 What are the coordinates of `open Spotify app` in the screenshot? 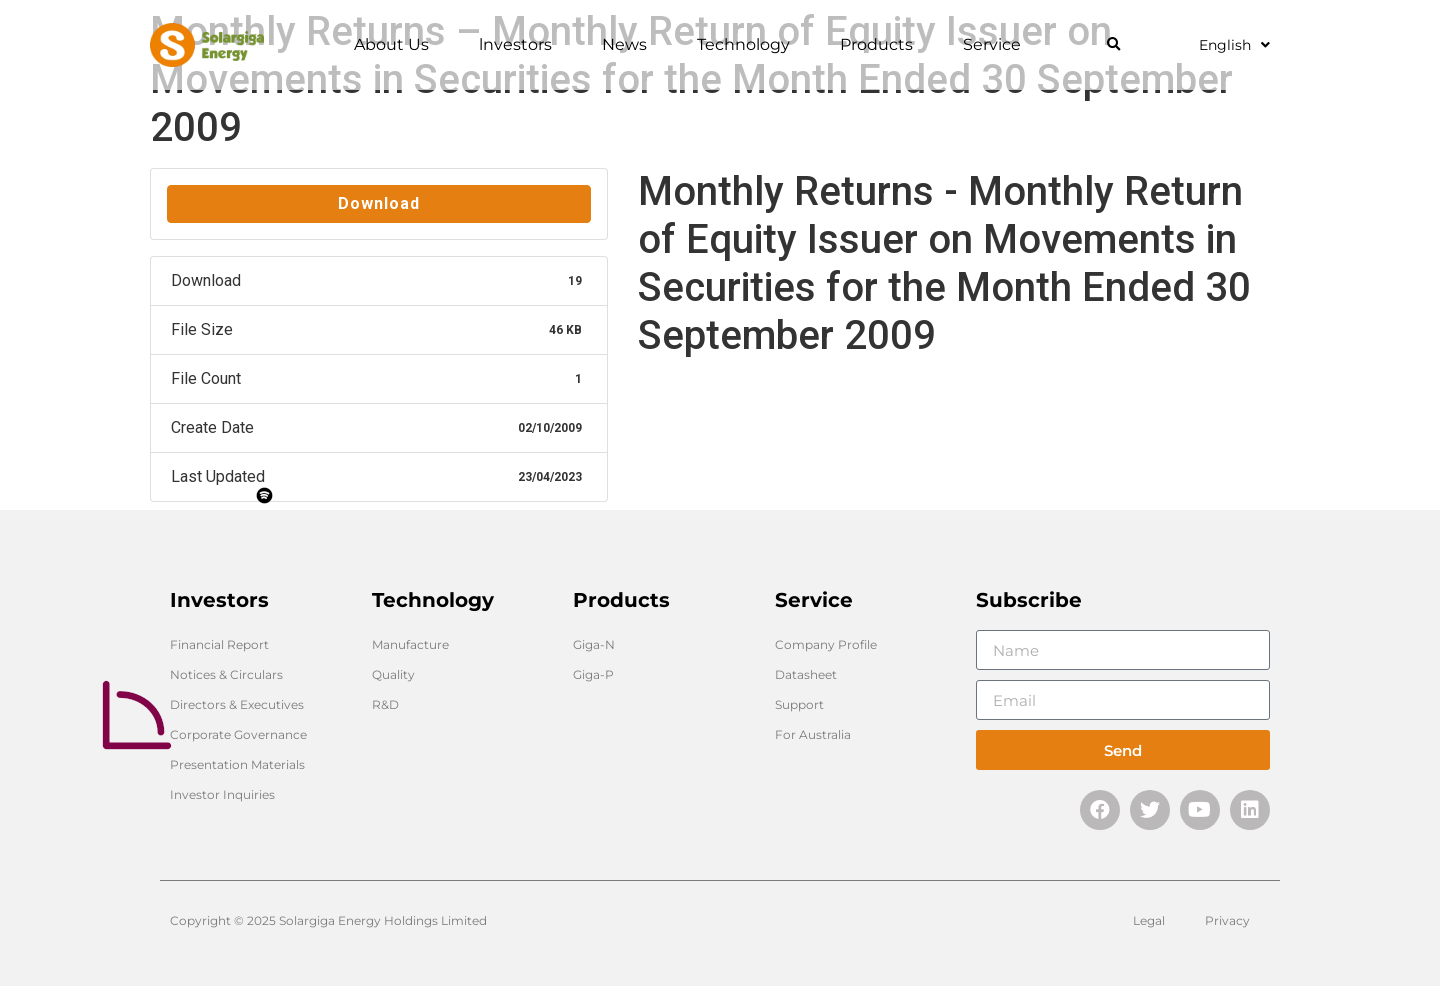 It's located at (264, 495).